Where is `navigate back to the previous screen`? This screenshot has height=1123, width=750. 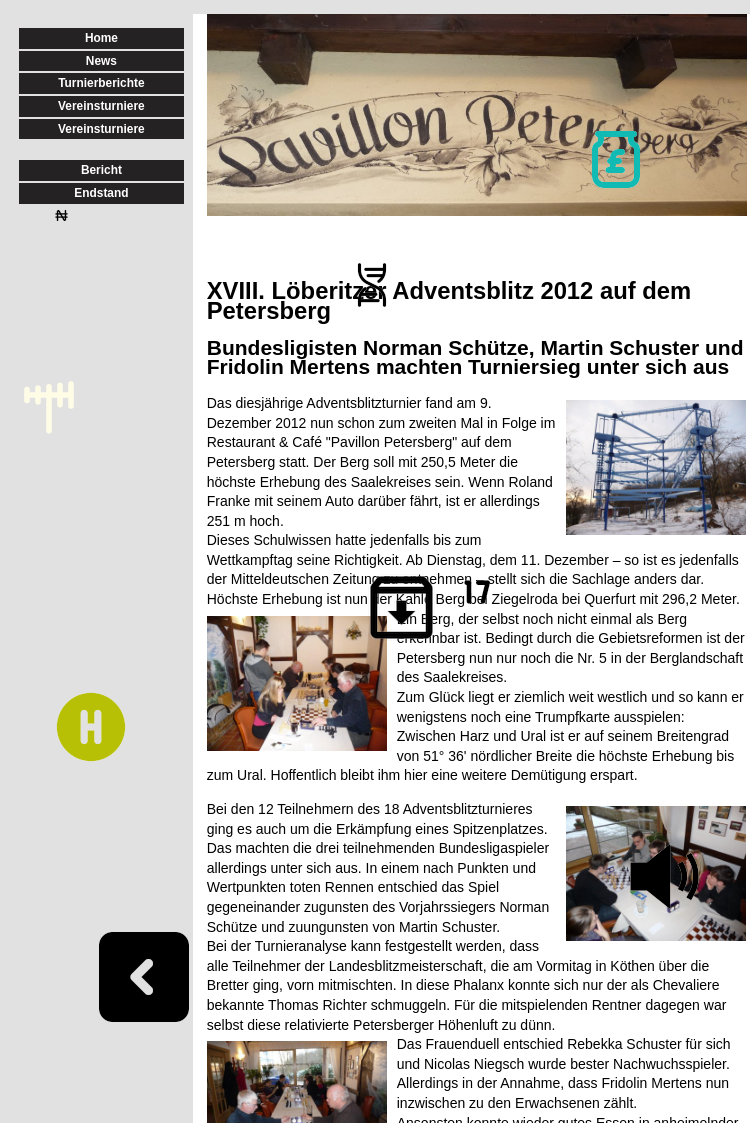 navigate back to the previous screen is located at coordinates (144, 977).